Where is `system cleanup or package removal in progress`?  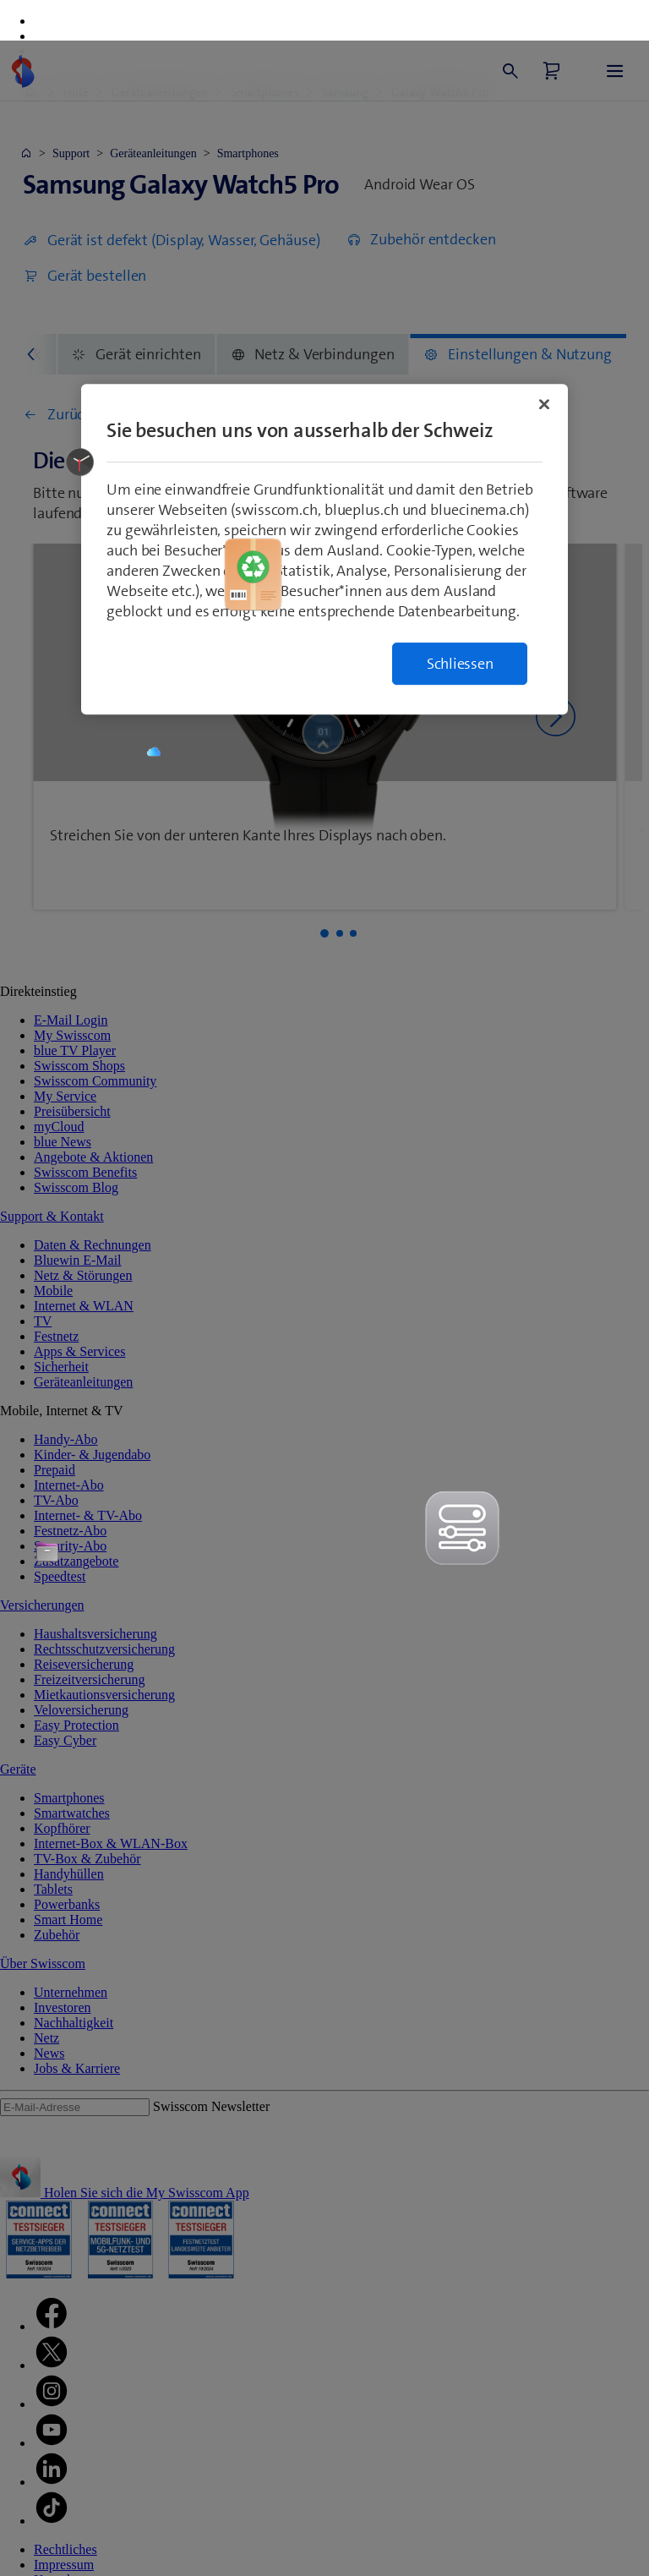
system cleanup or package removal in progress is located at coordinates (253, 574).